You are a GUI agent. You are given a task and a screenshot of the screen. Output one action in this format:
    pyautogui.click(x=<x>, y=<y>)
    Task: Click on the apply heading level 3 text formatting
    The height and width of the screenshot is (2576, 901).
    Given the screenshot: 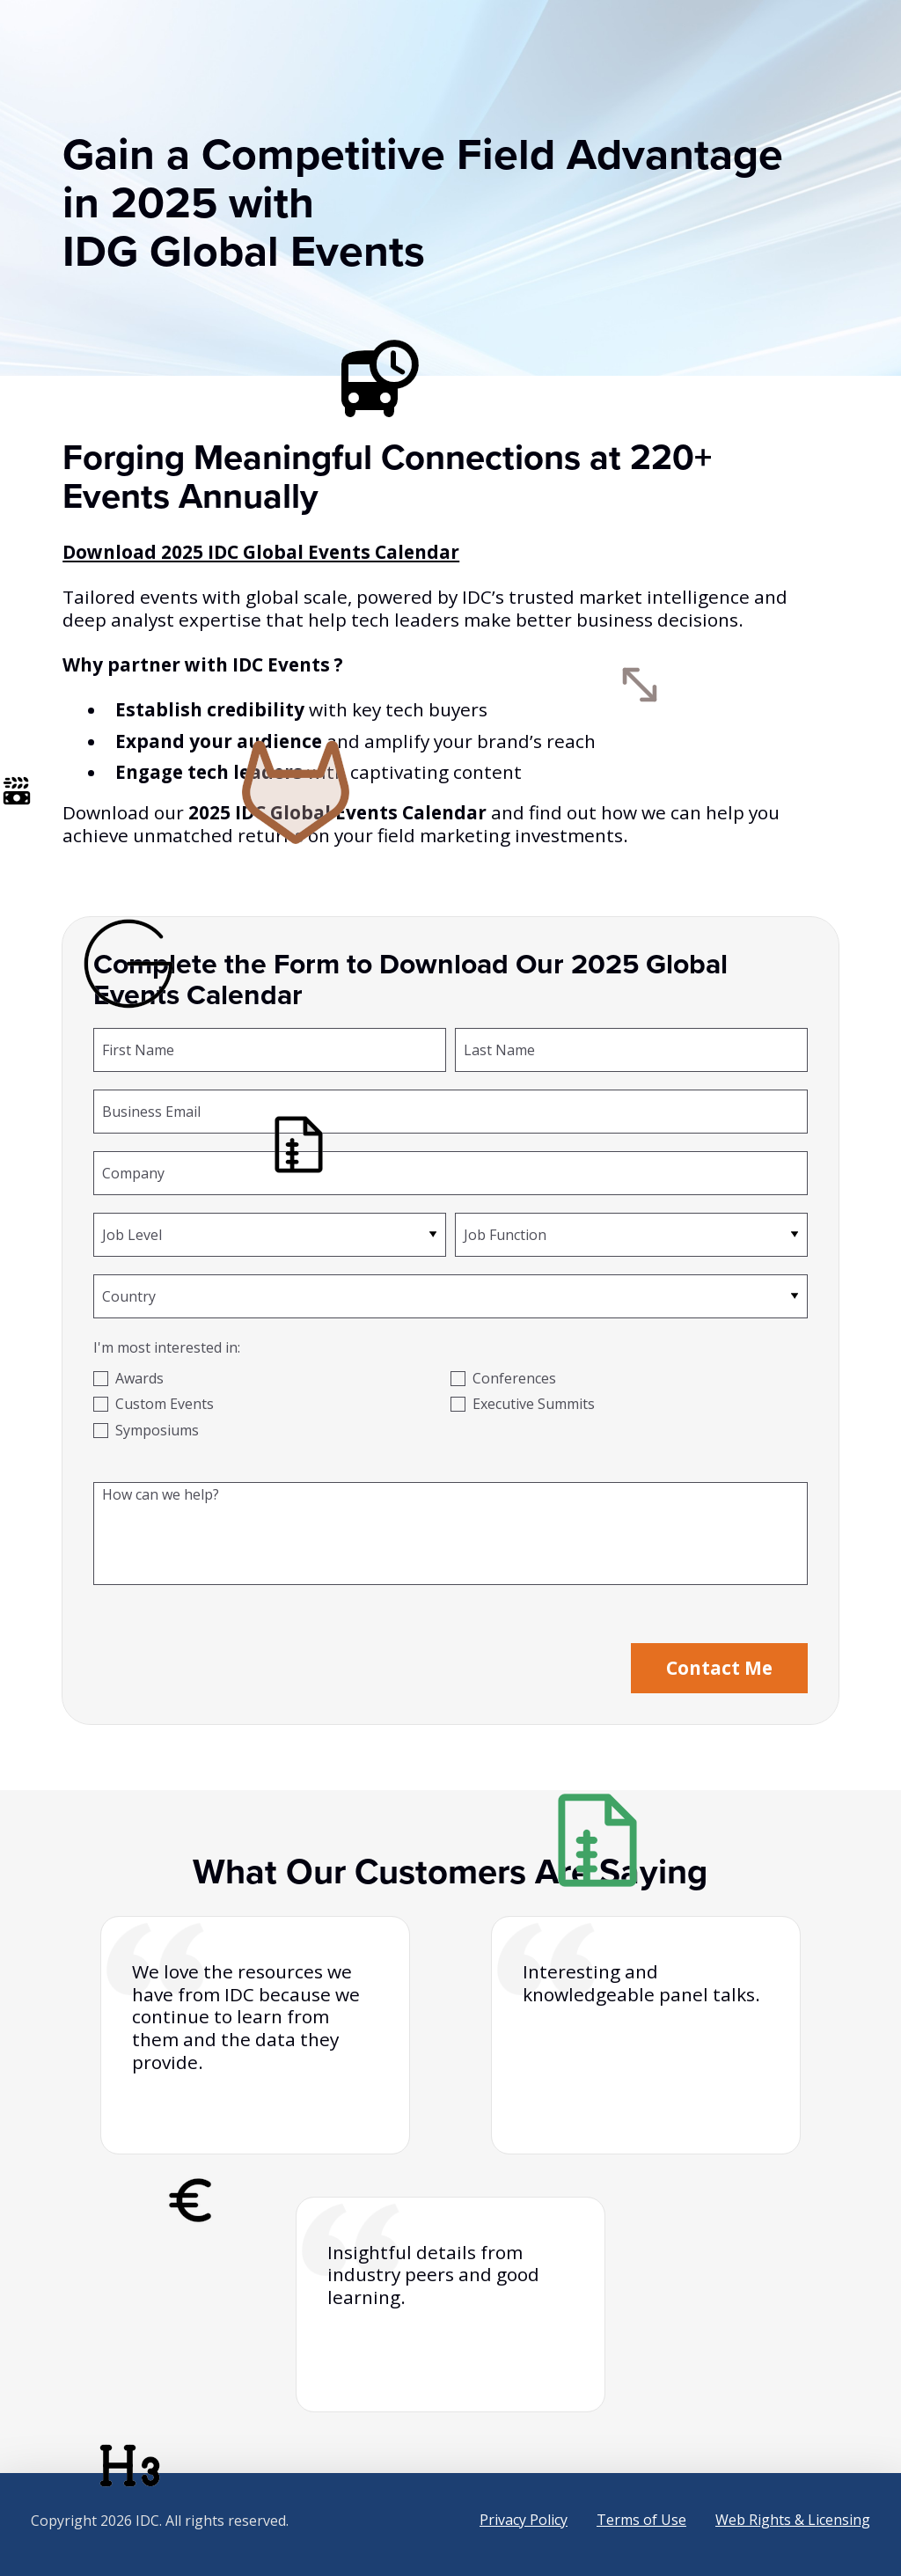 What is the action you would take?
    pyautogui.click(x=129, y=2465)
    